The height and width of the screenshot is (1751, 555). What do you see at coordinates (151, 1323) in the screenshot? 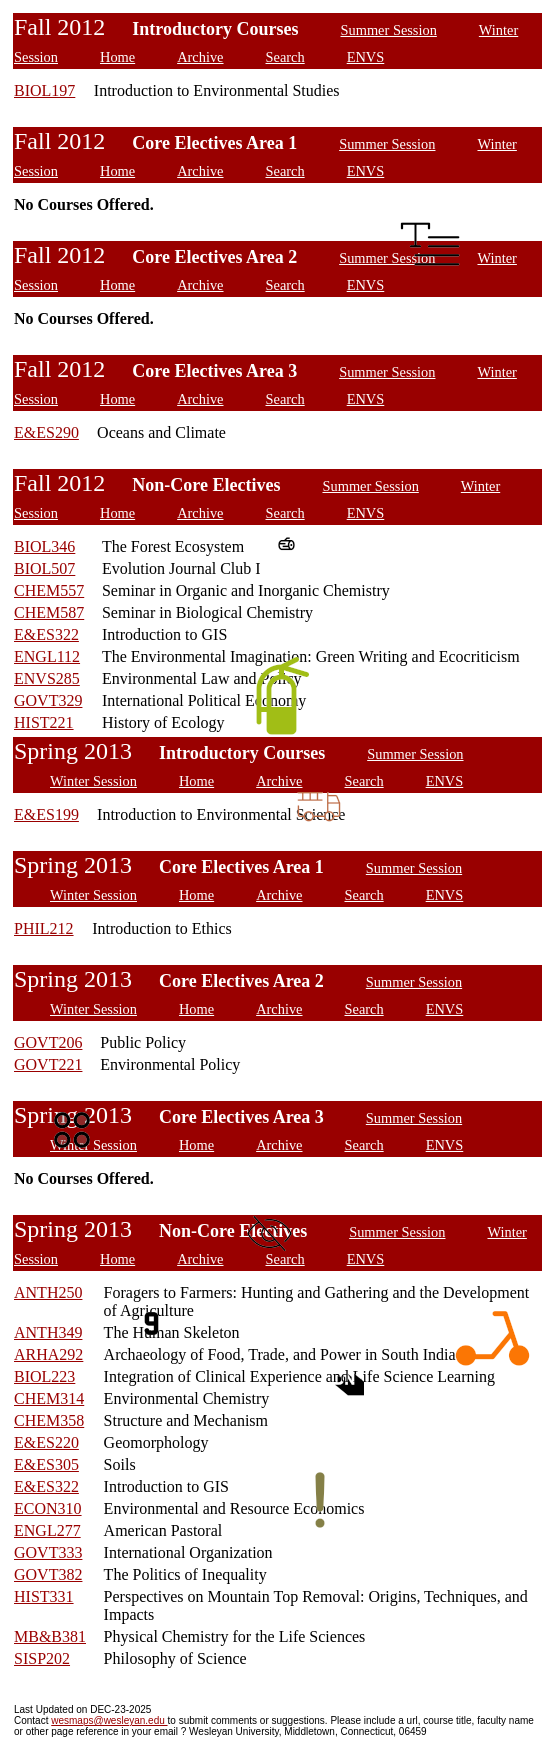
I see `indicates item number 9 in a list or sequence` at bounding box center [151, 1323].